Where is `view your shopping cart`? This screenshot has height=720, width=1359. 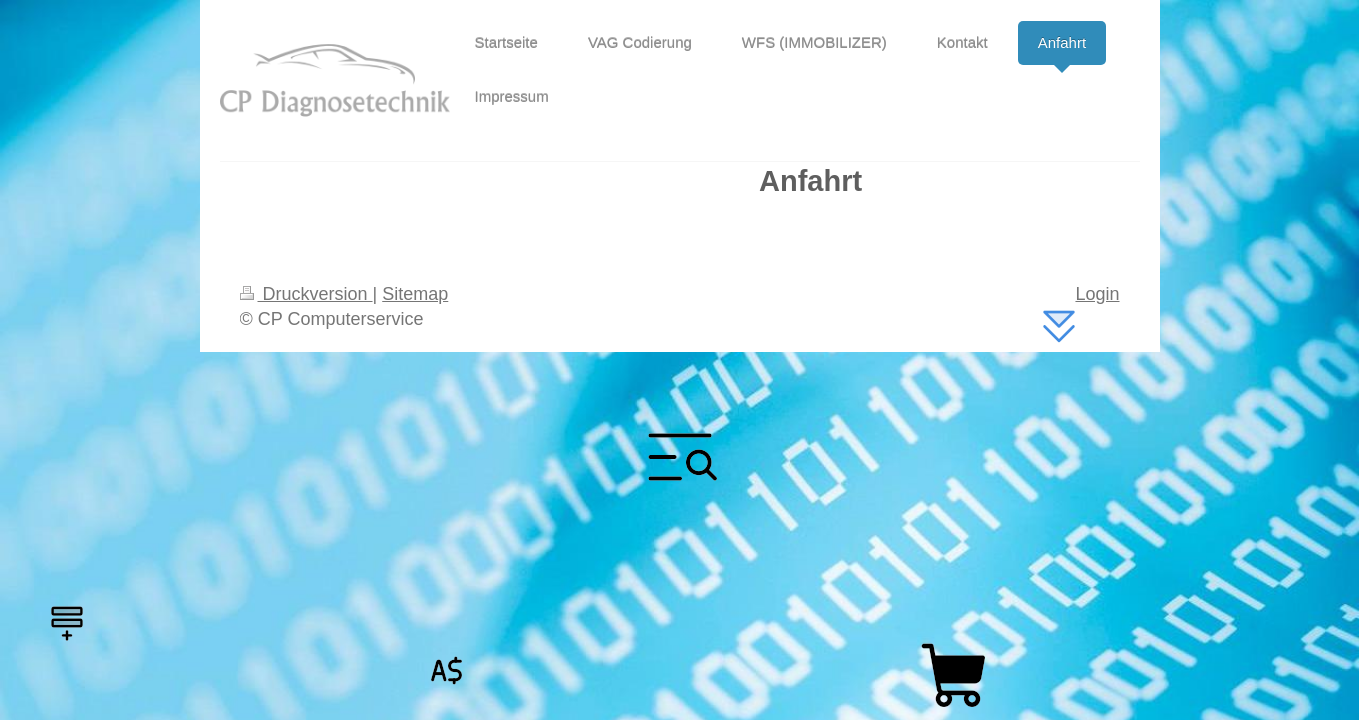 view your shopping cart is located at coordinates (954, 676).